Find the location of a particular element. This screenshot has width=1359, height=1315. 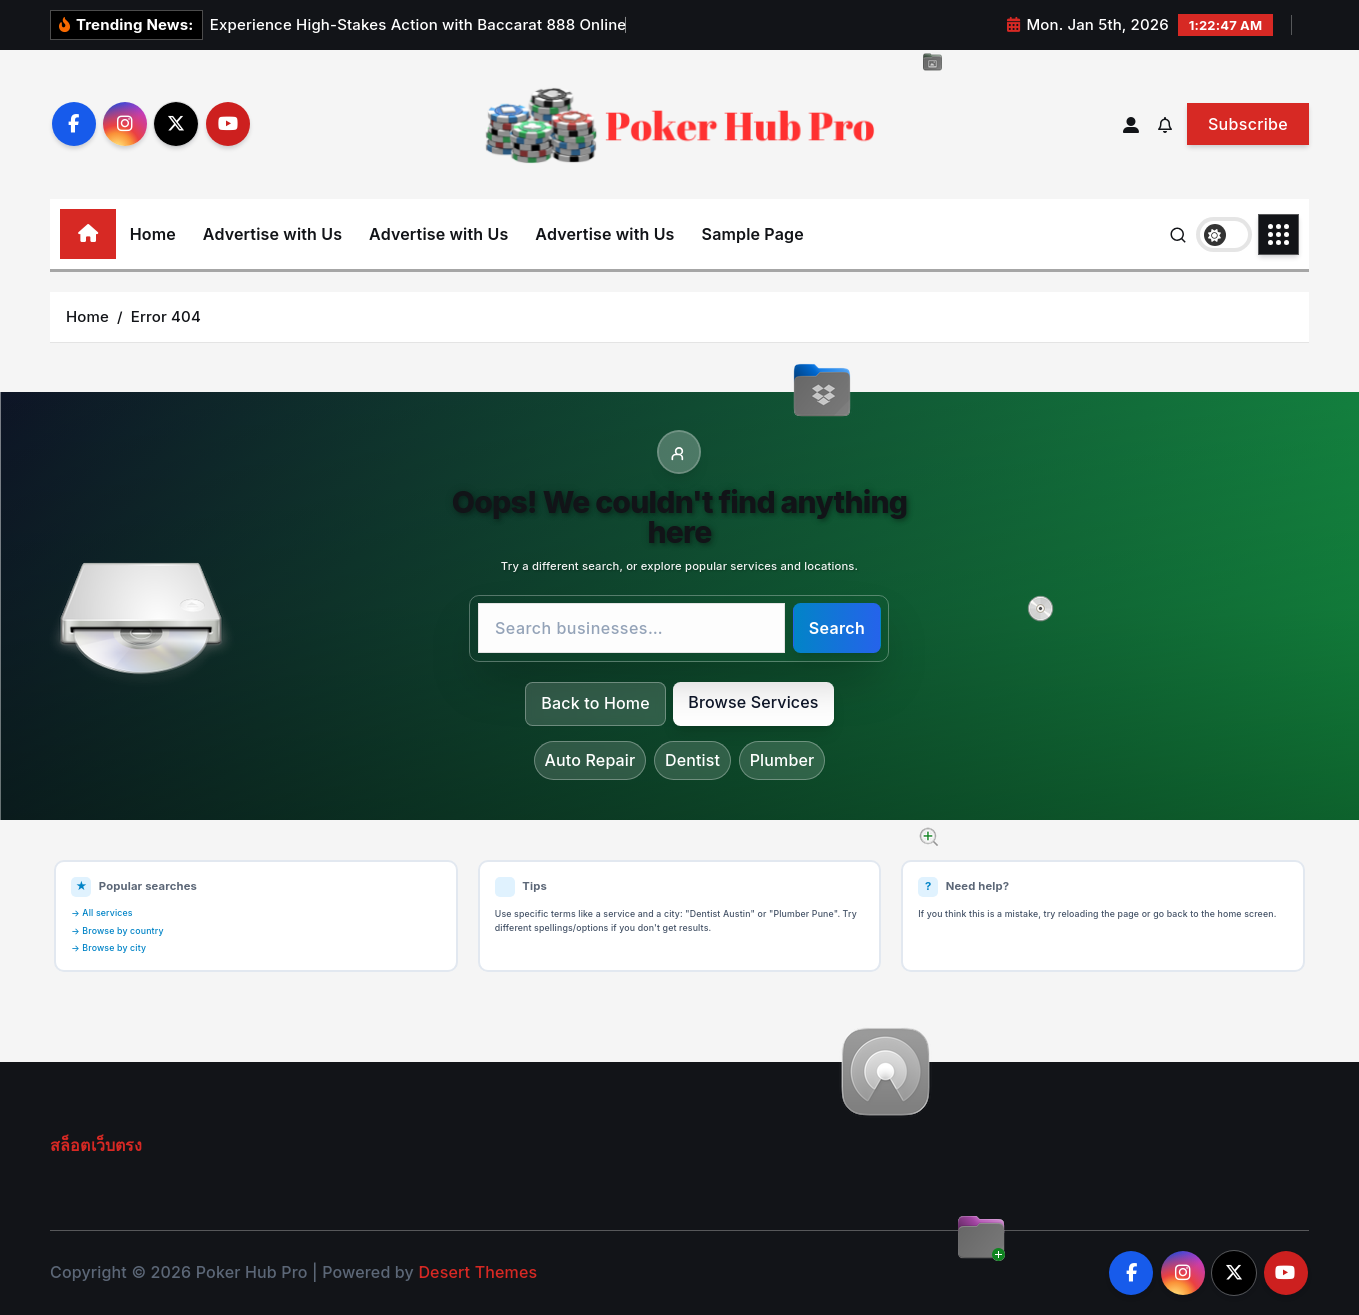

access optical disc drive settings is located at coordinates (141, 612).